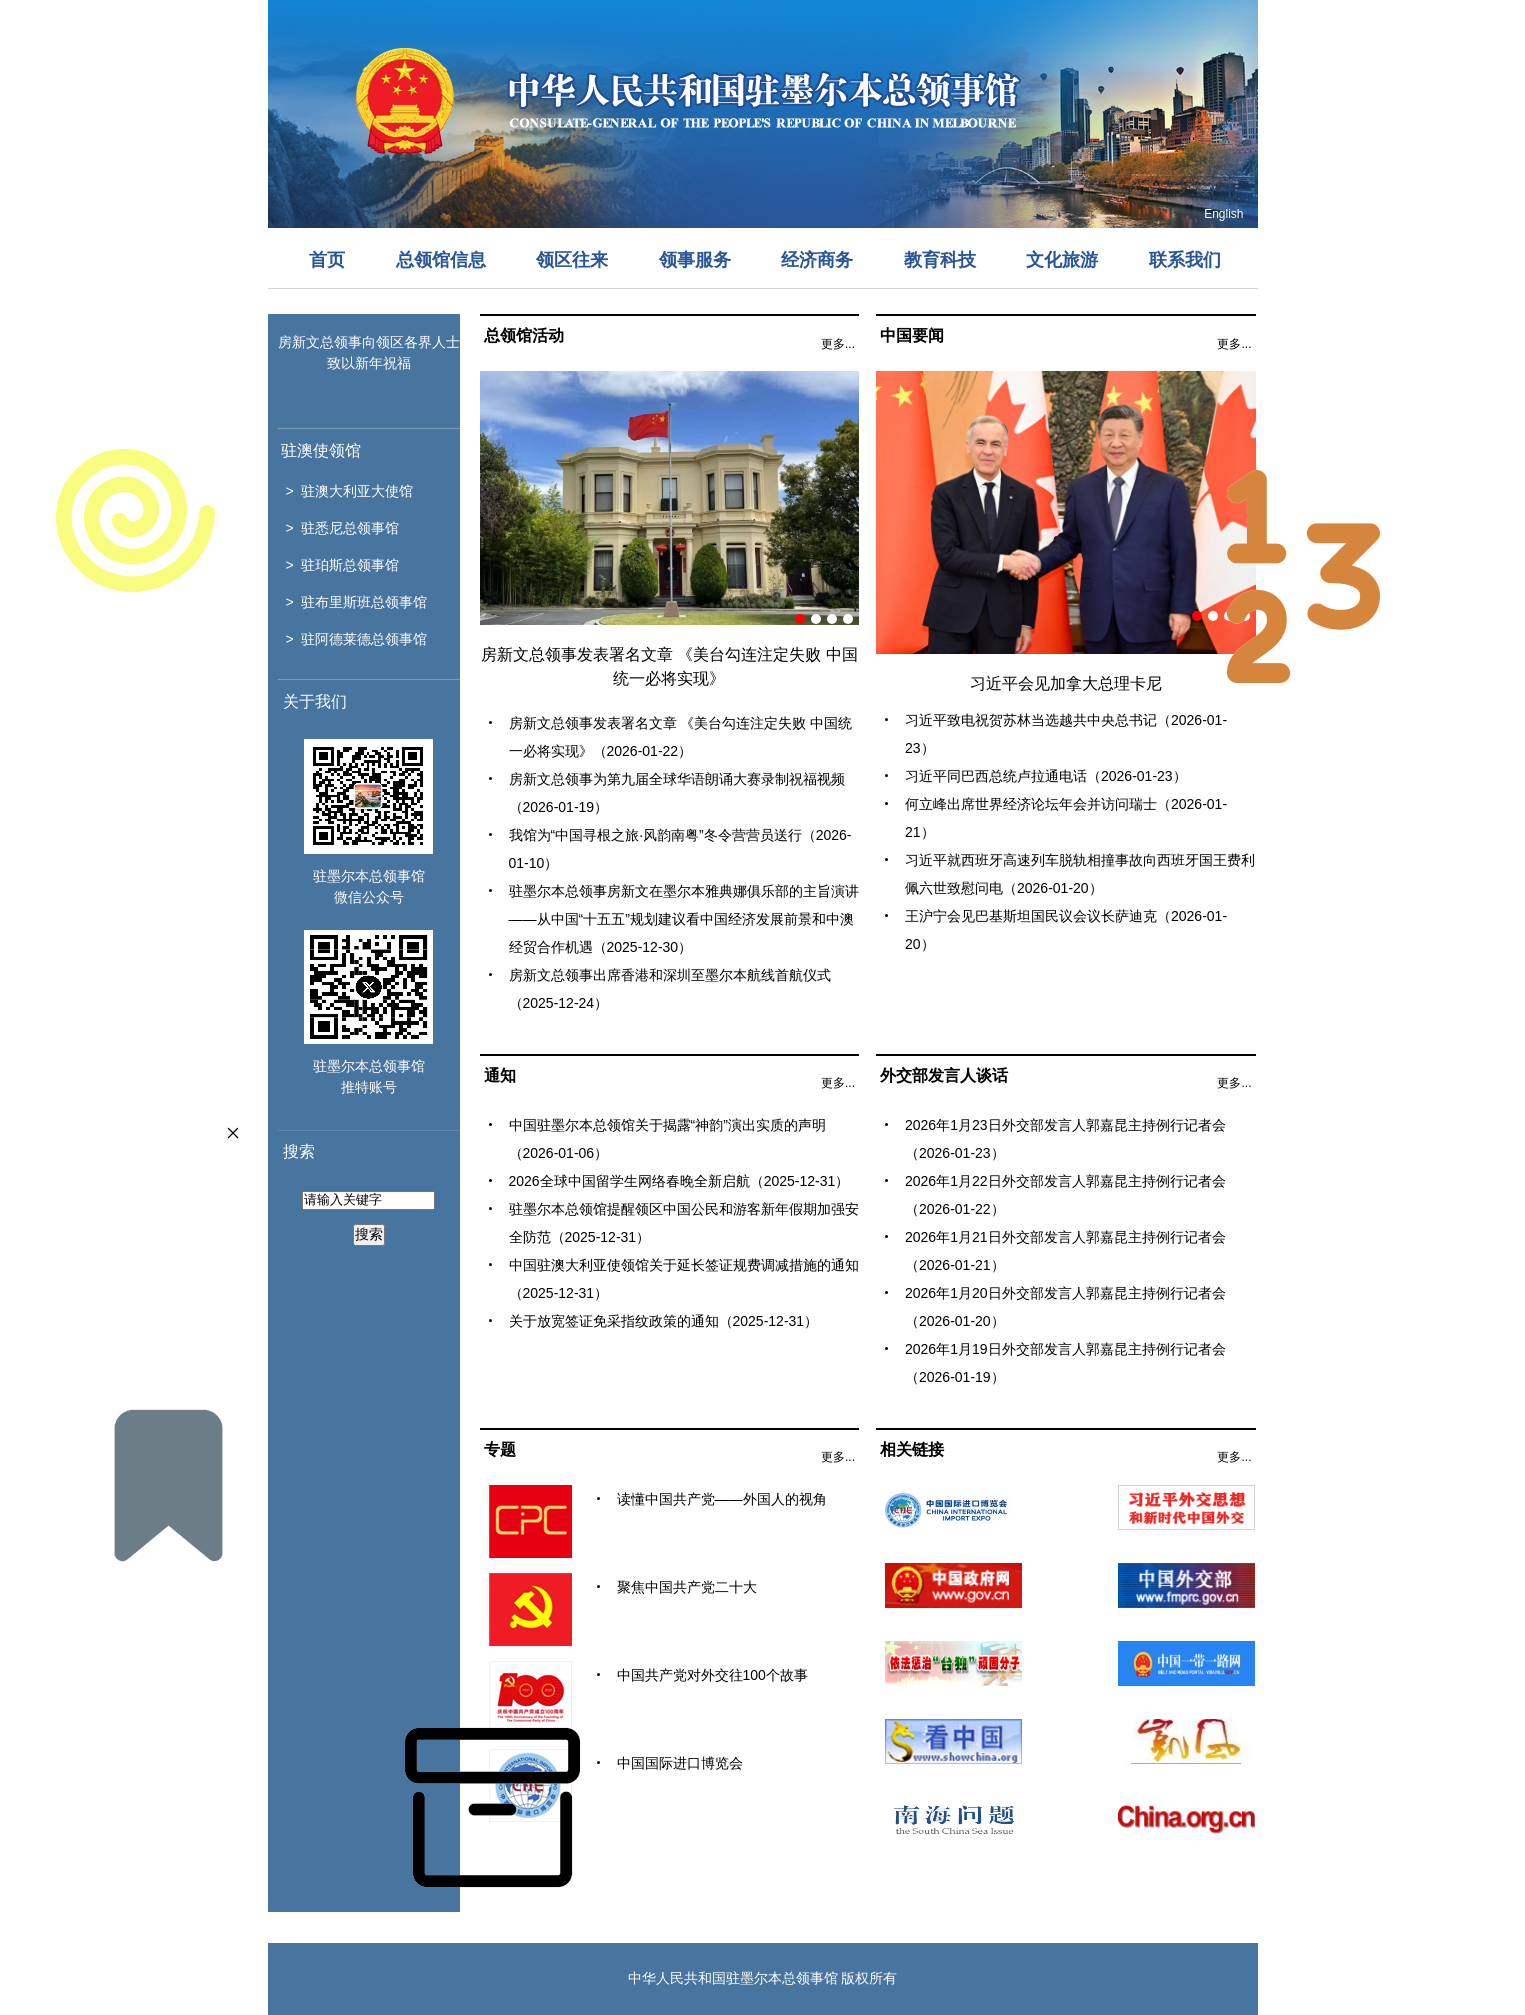  I want to click on toggle numbered list formatting, so click(1293, 576).